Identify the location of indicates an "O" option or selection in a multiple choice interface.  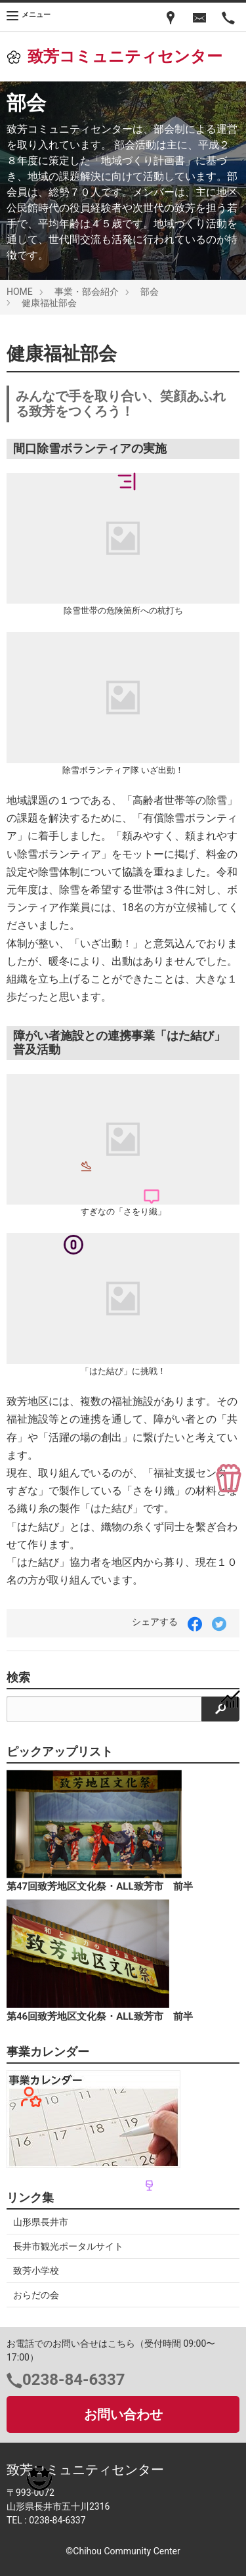
(73, 1245).